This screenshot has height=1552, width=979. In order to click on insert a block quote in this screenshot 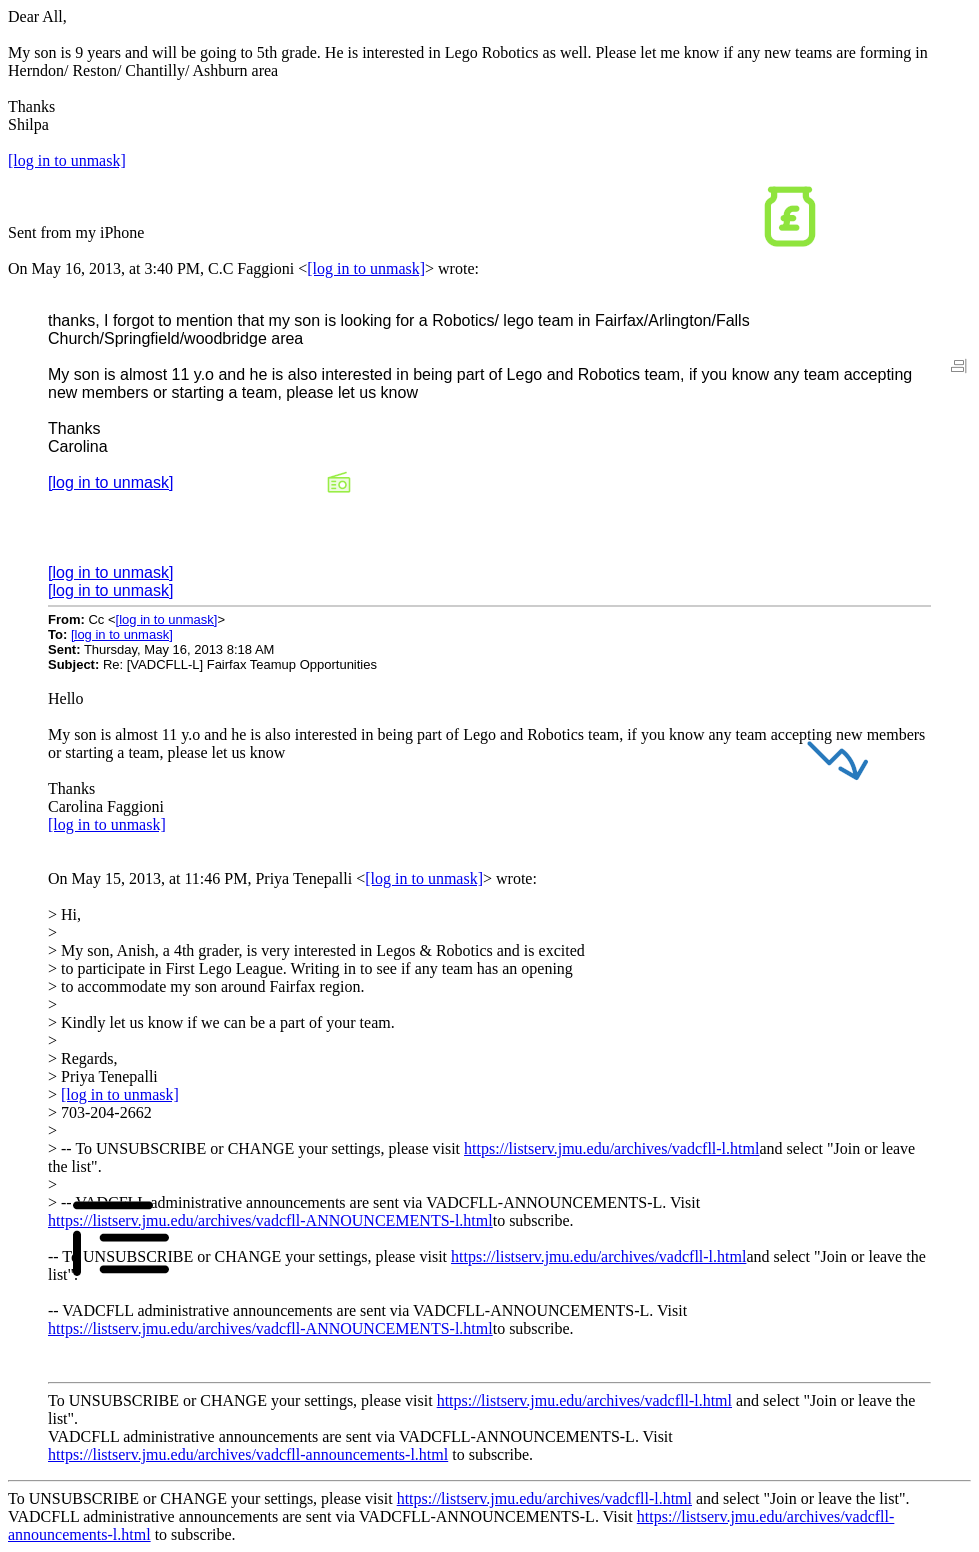, I will do `click(121, 1236)`.